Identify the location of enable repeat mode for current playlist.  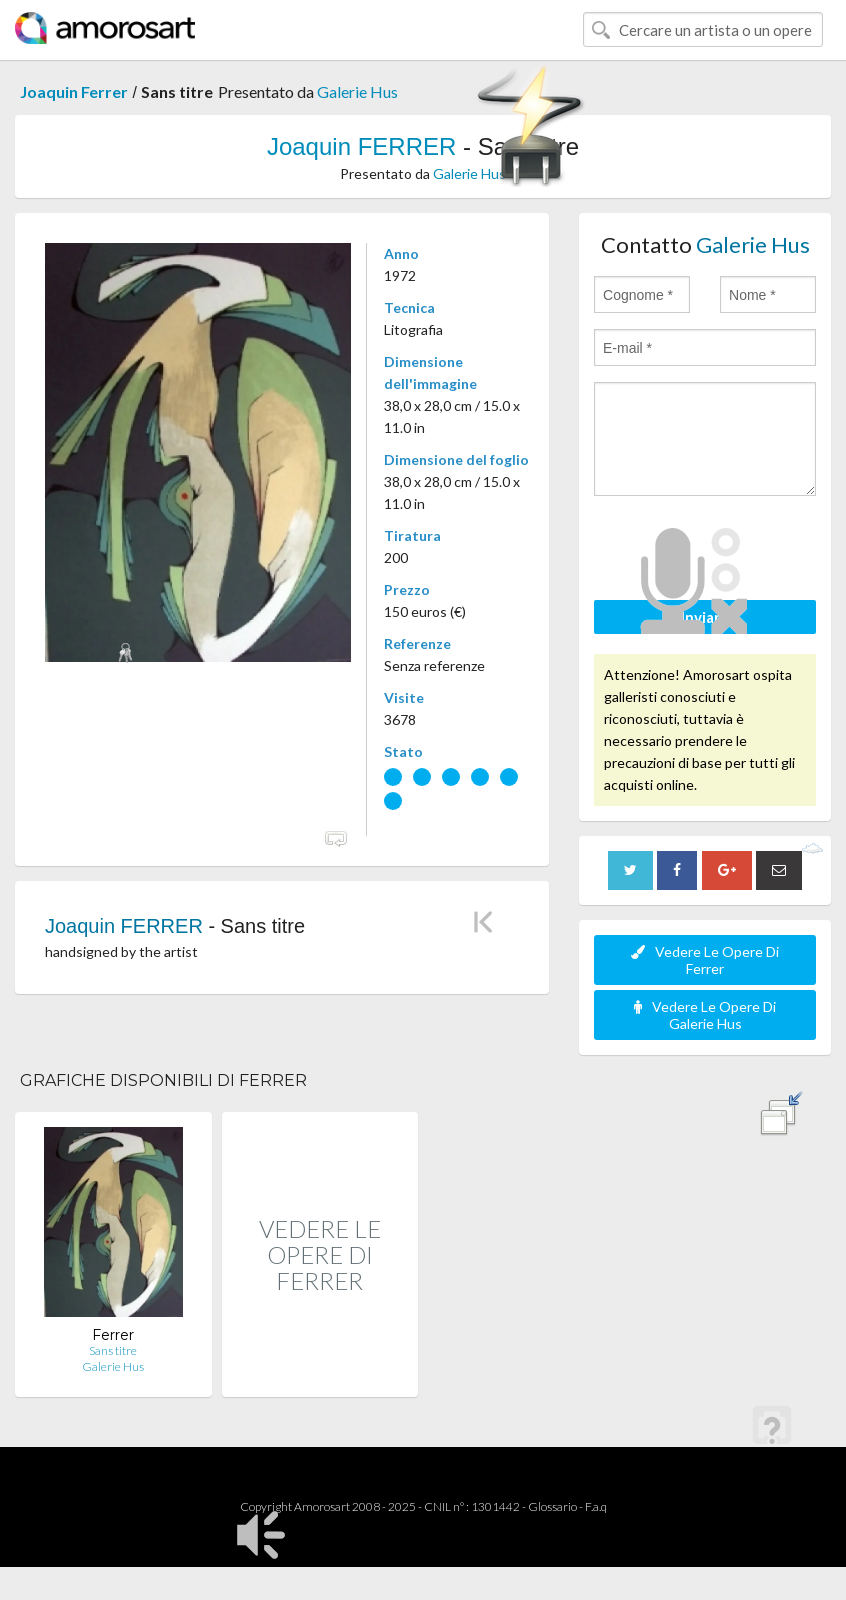
(336, 838).